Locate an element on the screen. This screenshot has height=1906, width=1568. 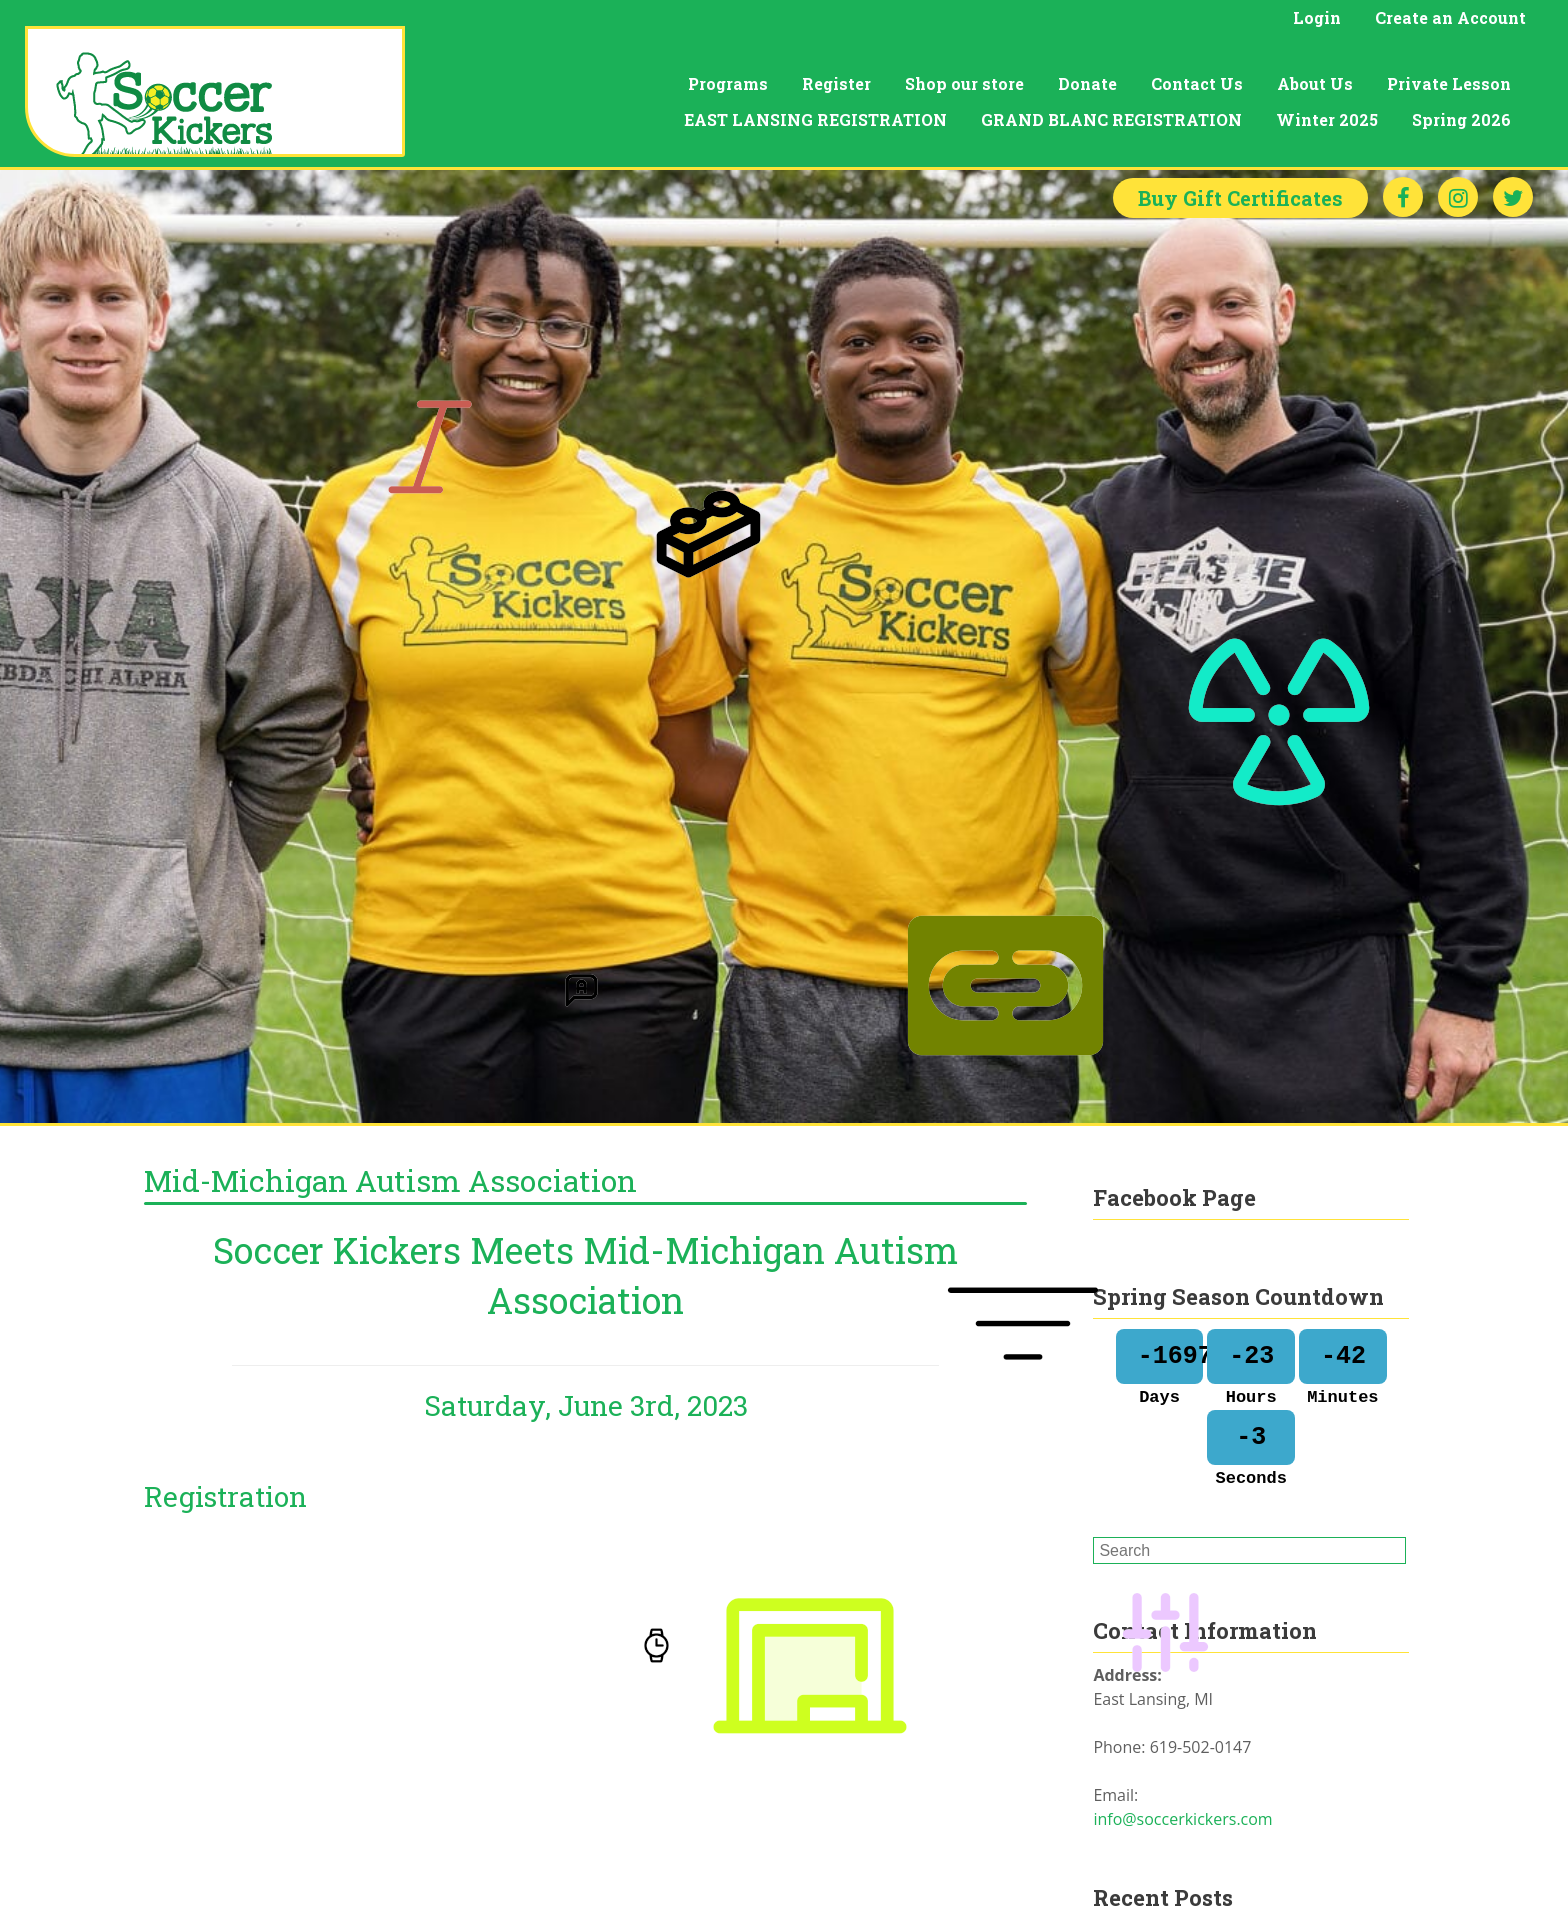
access building blocks or modular components is located at coordinates (708, 532).